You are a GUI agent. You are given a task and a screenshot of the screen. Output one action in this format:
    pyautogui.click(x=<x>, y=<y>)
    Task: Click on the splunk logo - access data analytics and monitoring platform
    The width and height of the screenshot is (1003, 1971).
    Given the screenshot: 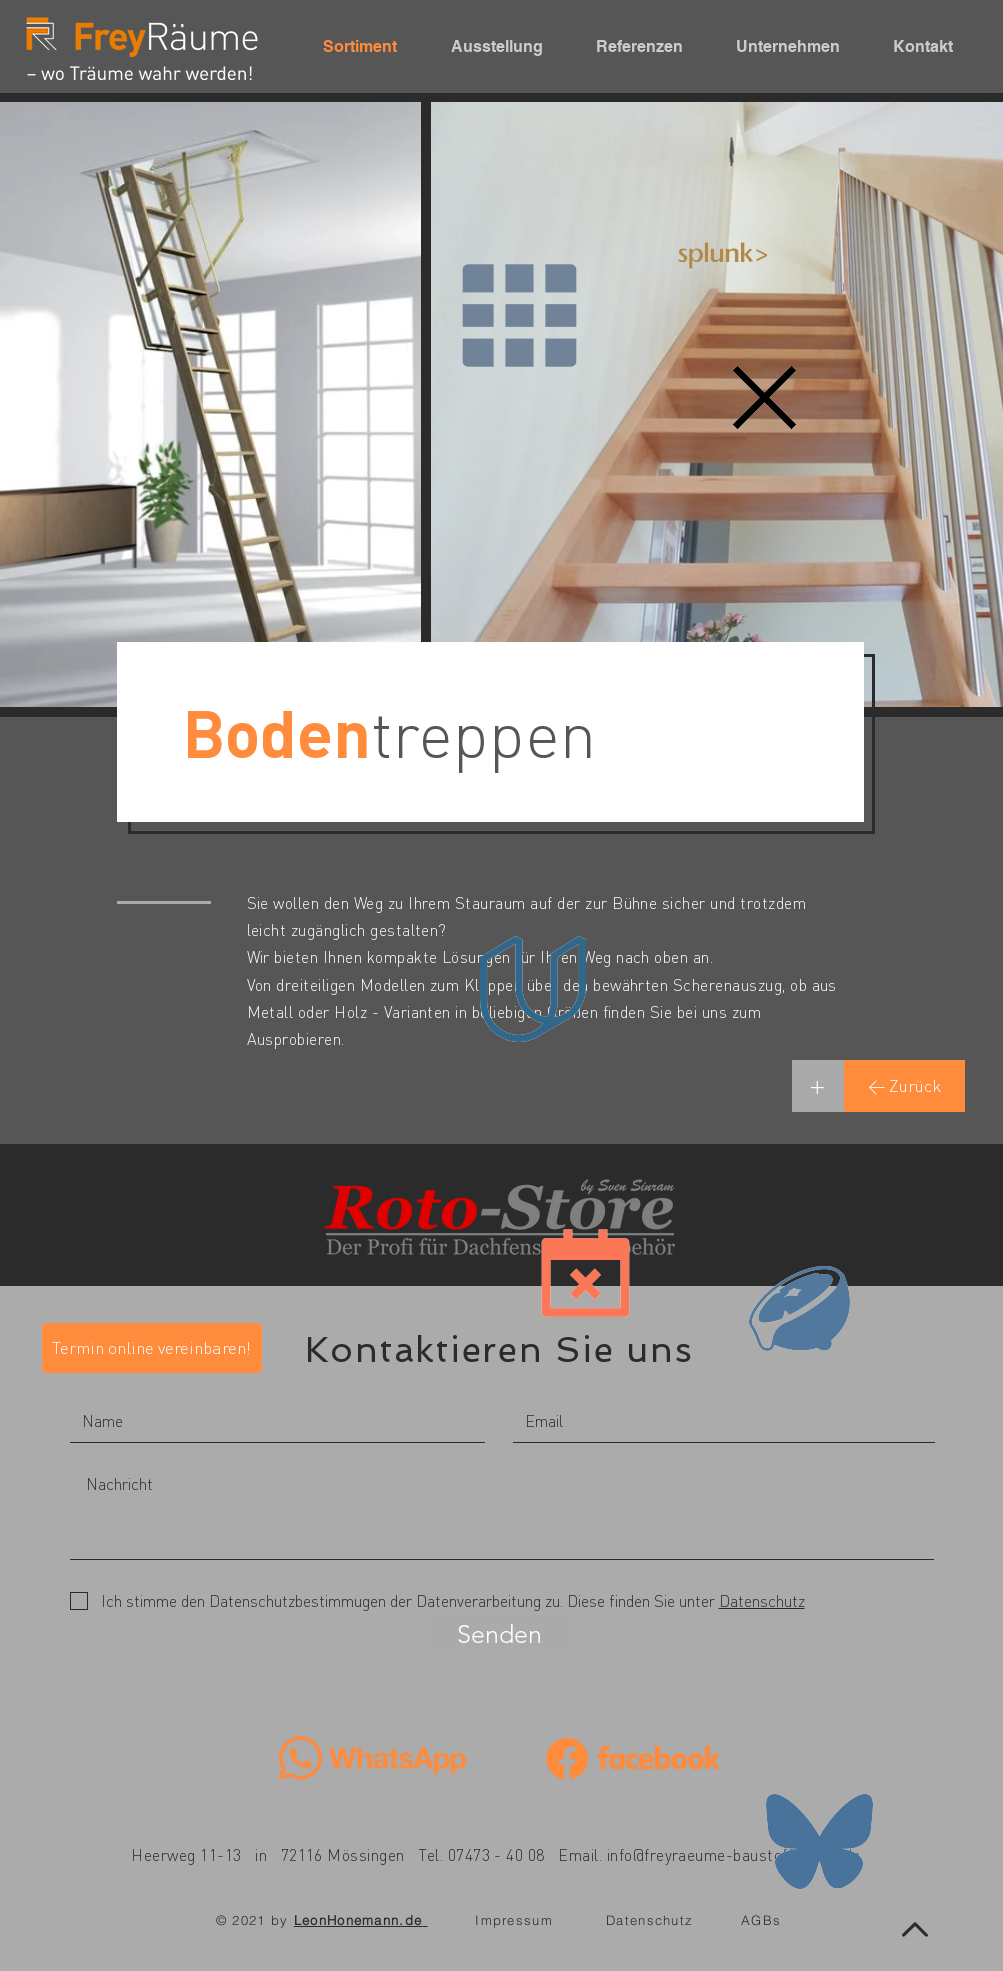 What is the action you would take?
    pyautogui.click(x=722, y=255)
    